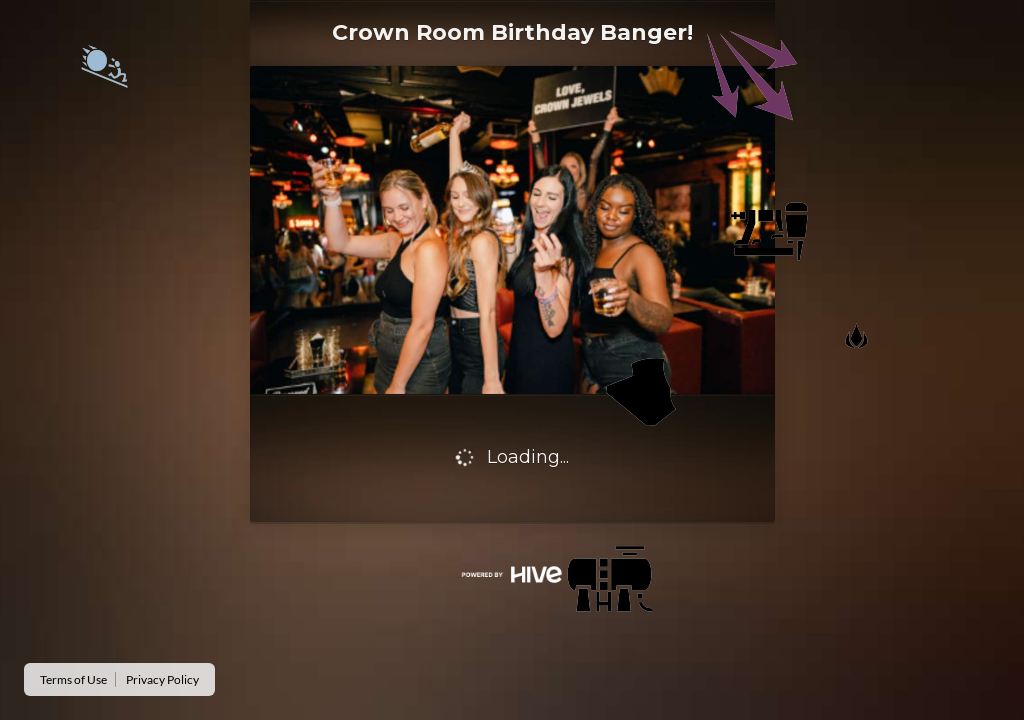  I want to click on indicates an attack or strike action, so click(752, 74).